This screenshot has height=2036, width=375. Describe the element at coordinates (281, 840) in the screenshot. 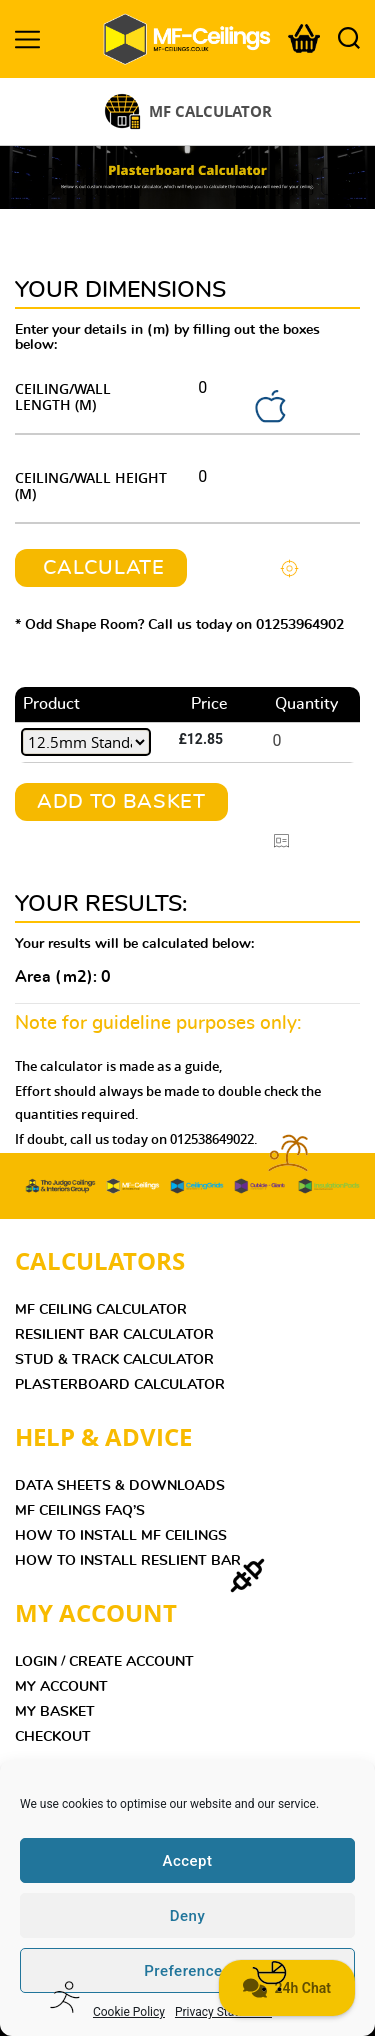

I see `view news articles or press clippings` at that location.